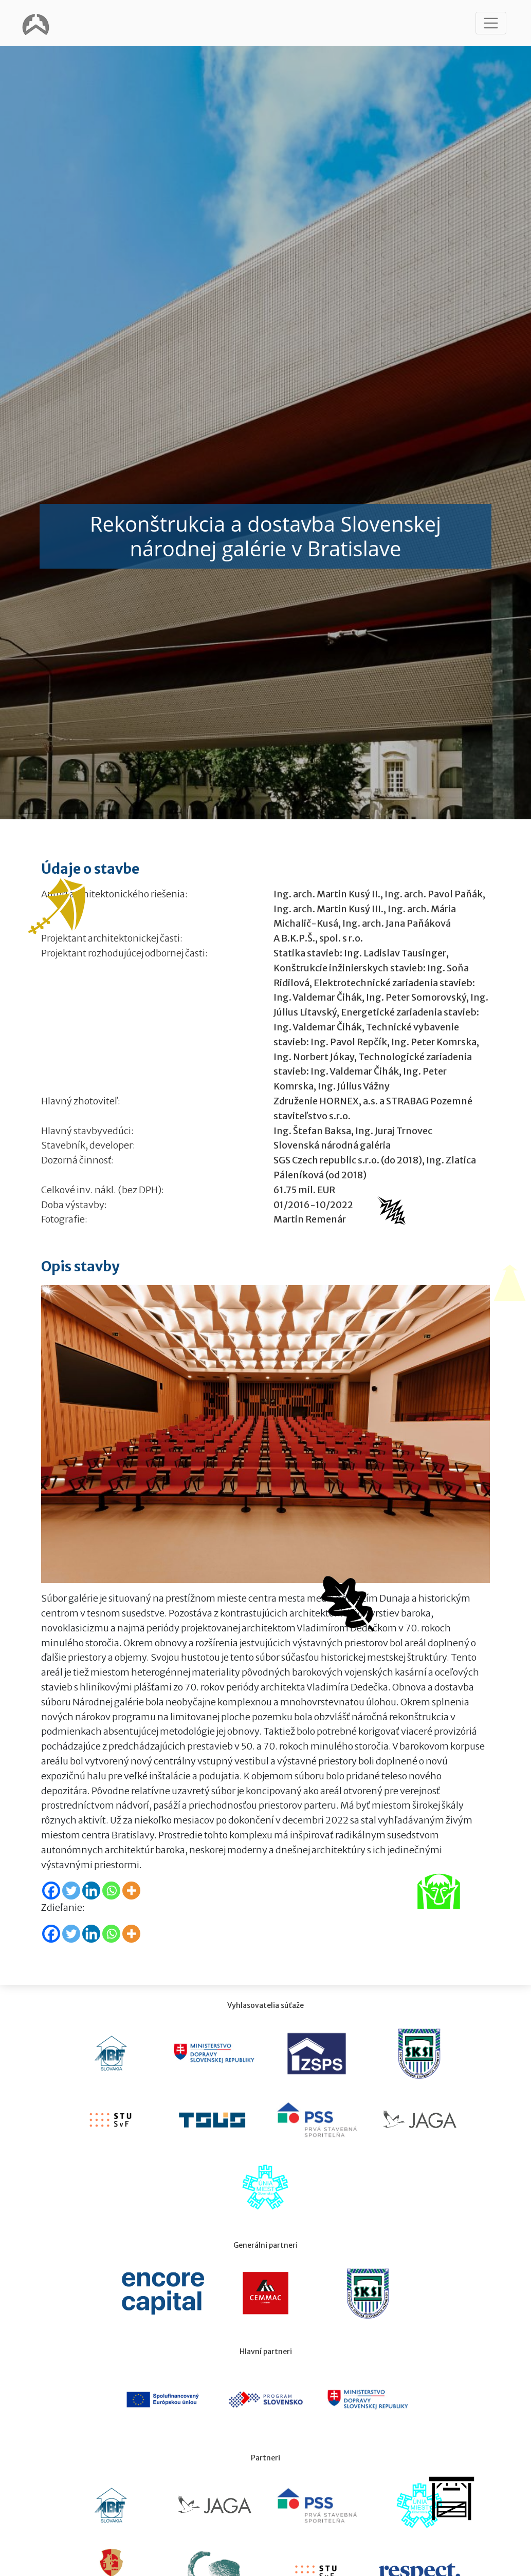 Image resolution: width=531 pixels, height=2576 pixels. Describe the element at coordinates (509, 1283) in the screenshot. I see `increase thrust or acceleration` at that location.